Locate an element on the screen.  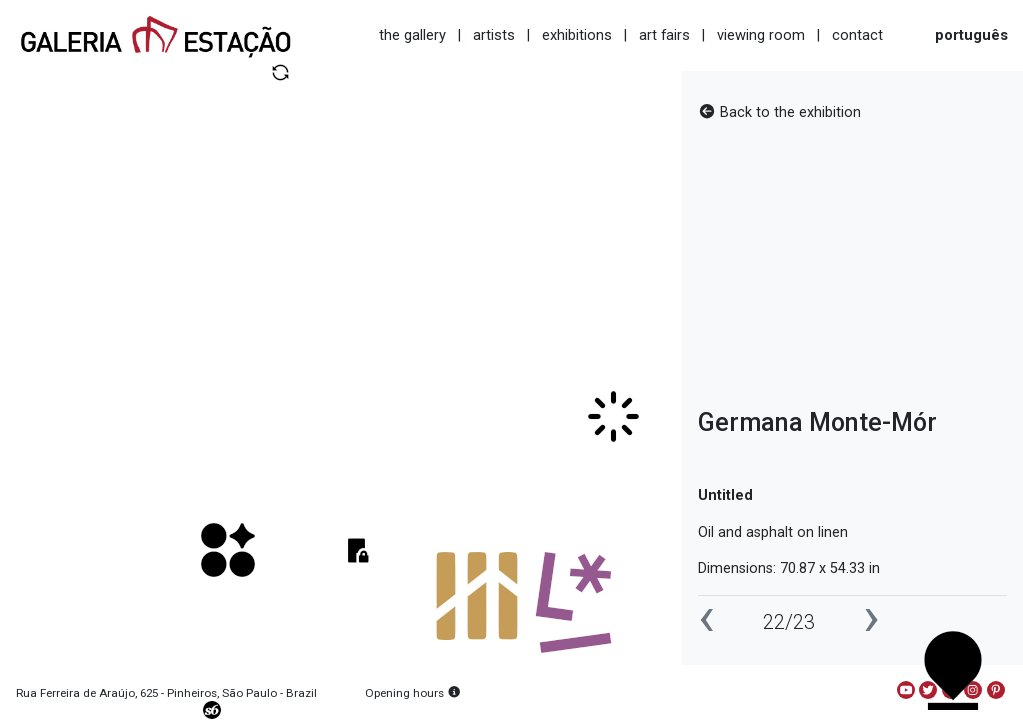
indicates phone is locked or secured is located at coordinates (356, 550).